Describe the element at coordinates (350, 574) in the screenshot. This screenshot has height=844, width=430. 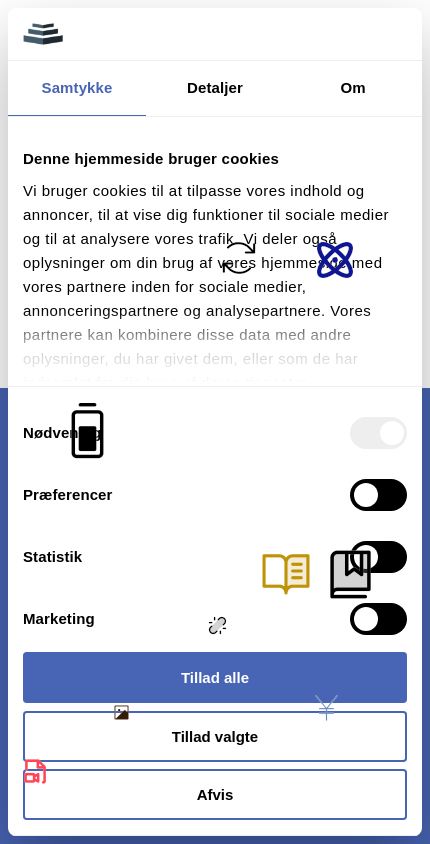
I see `access your bookmarked reading material` at that location.